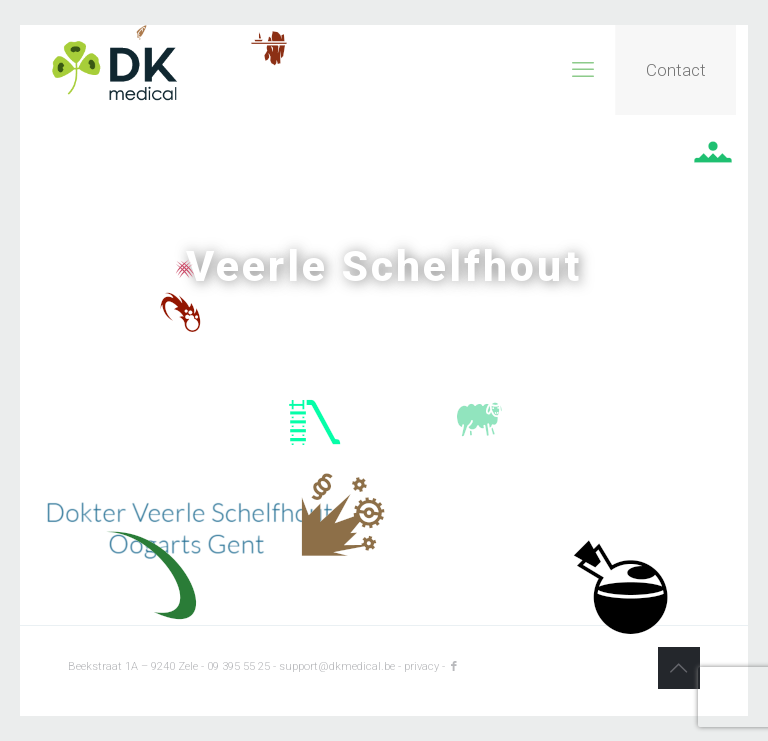 The width and height of the screenshot is (768, 741). What do you see at coordinates (269, 48) in the screenshot?
I see `indicates hidden complexity or underlying data not immediately visible` at bounding box center [269, 48].